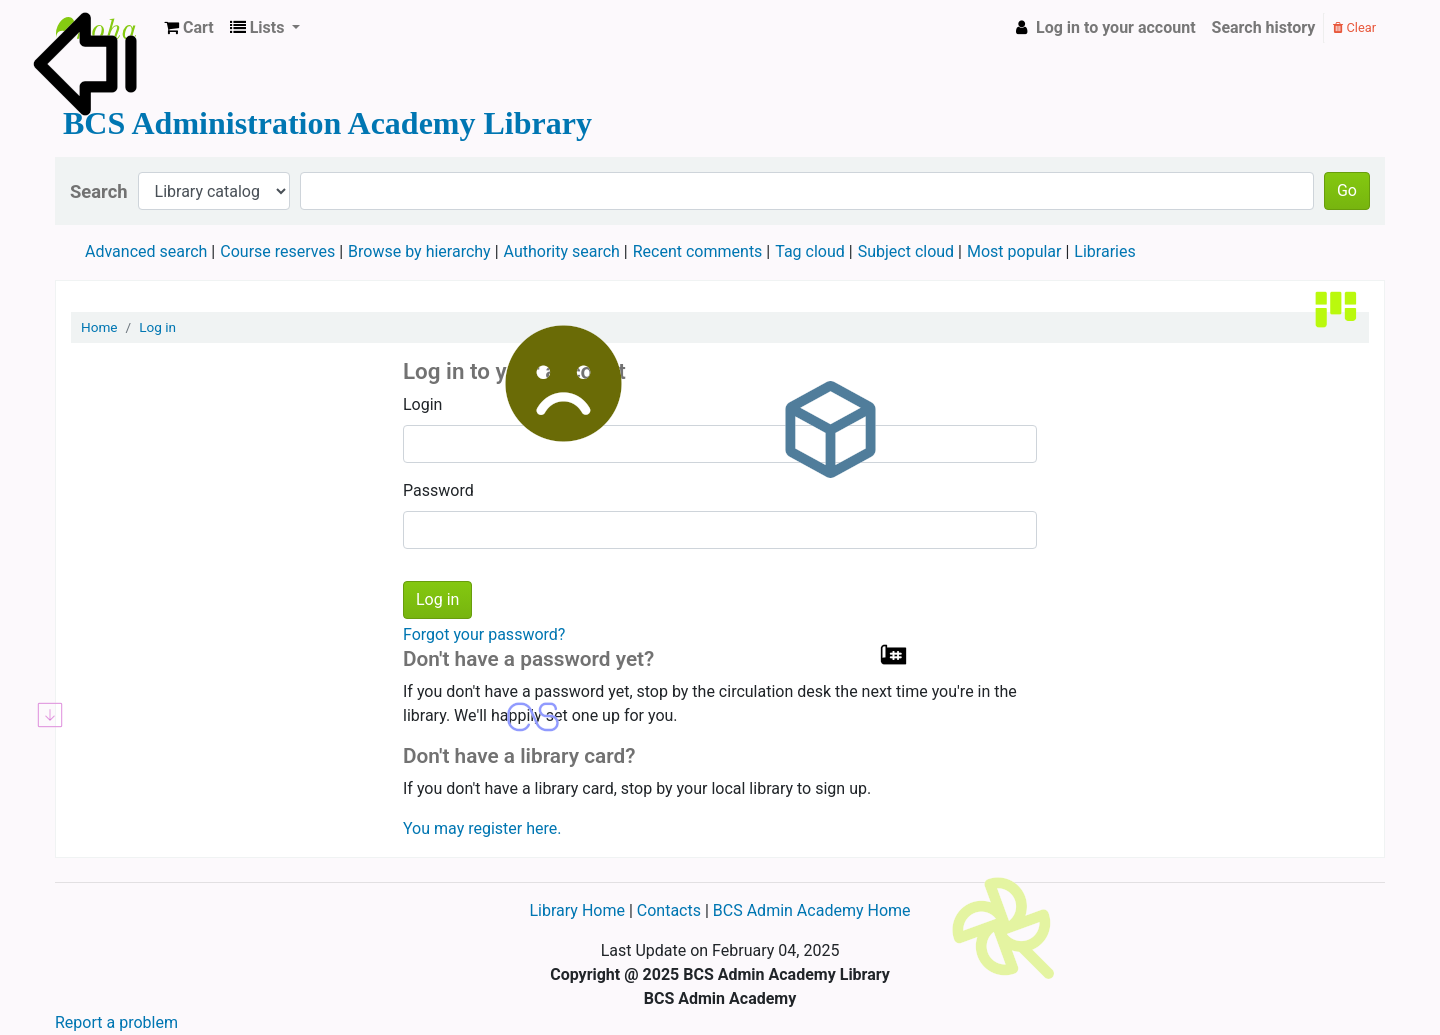  What do you see at coordinates (830, 429) in the screenshot?
I see `view 3D model or object` at bounding box center [830, 429].